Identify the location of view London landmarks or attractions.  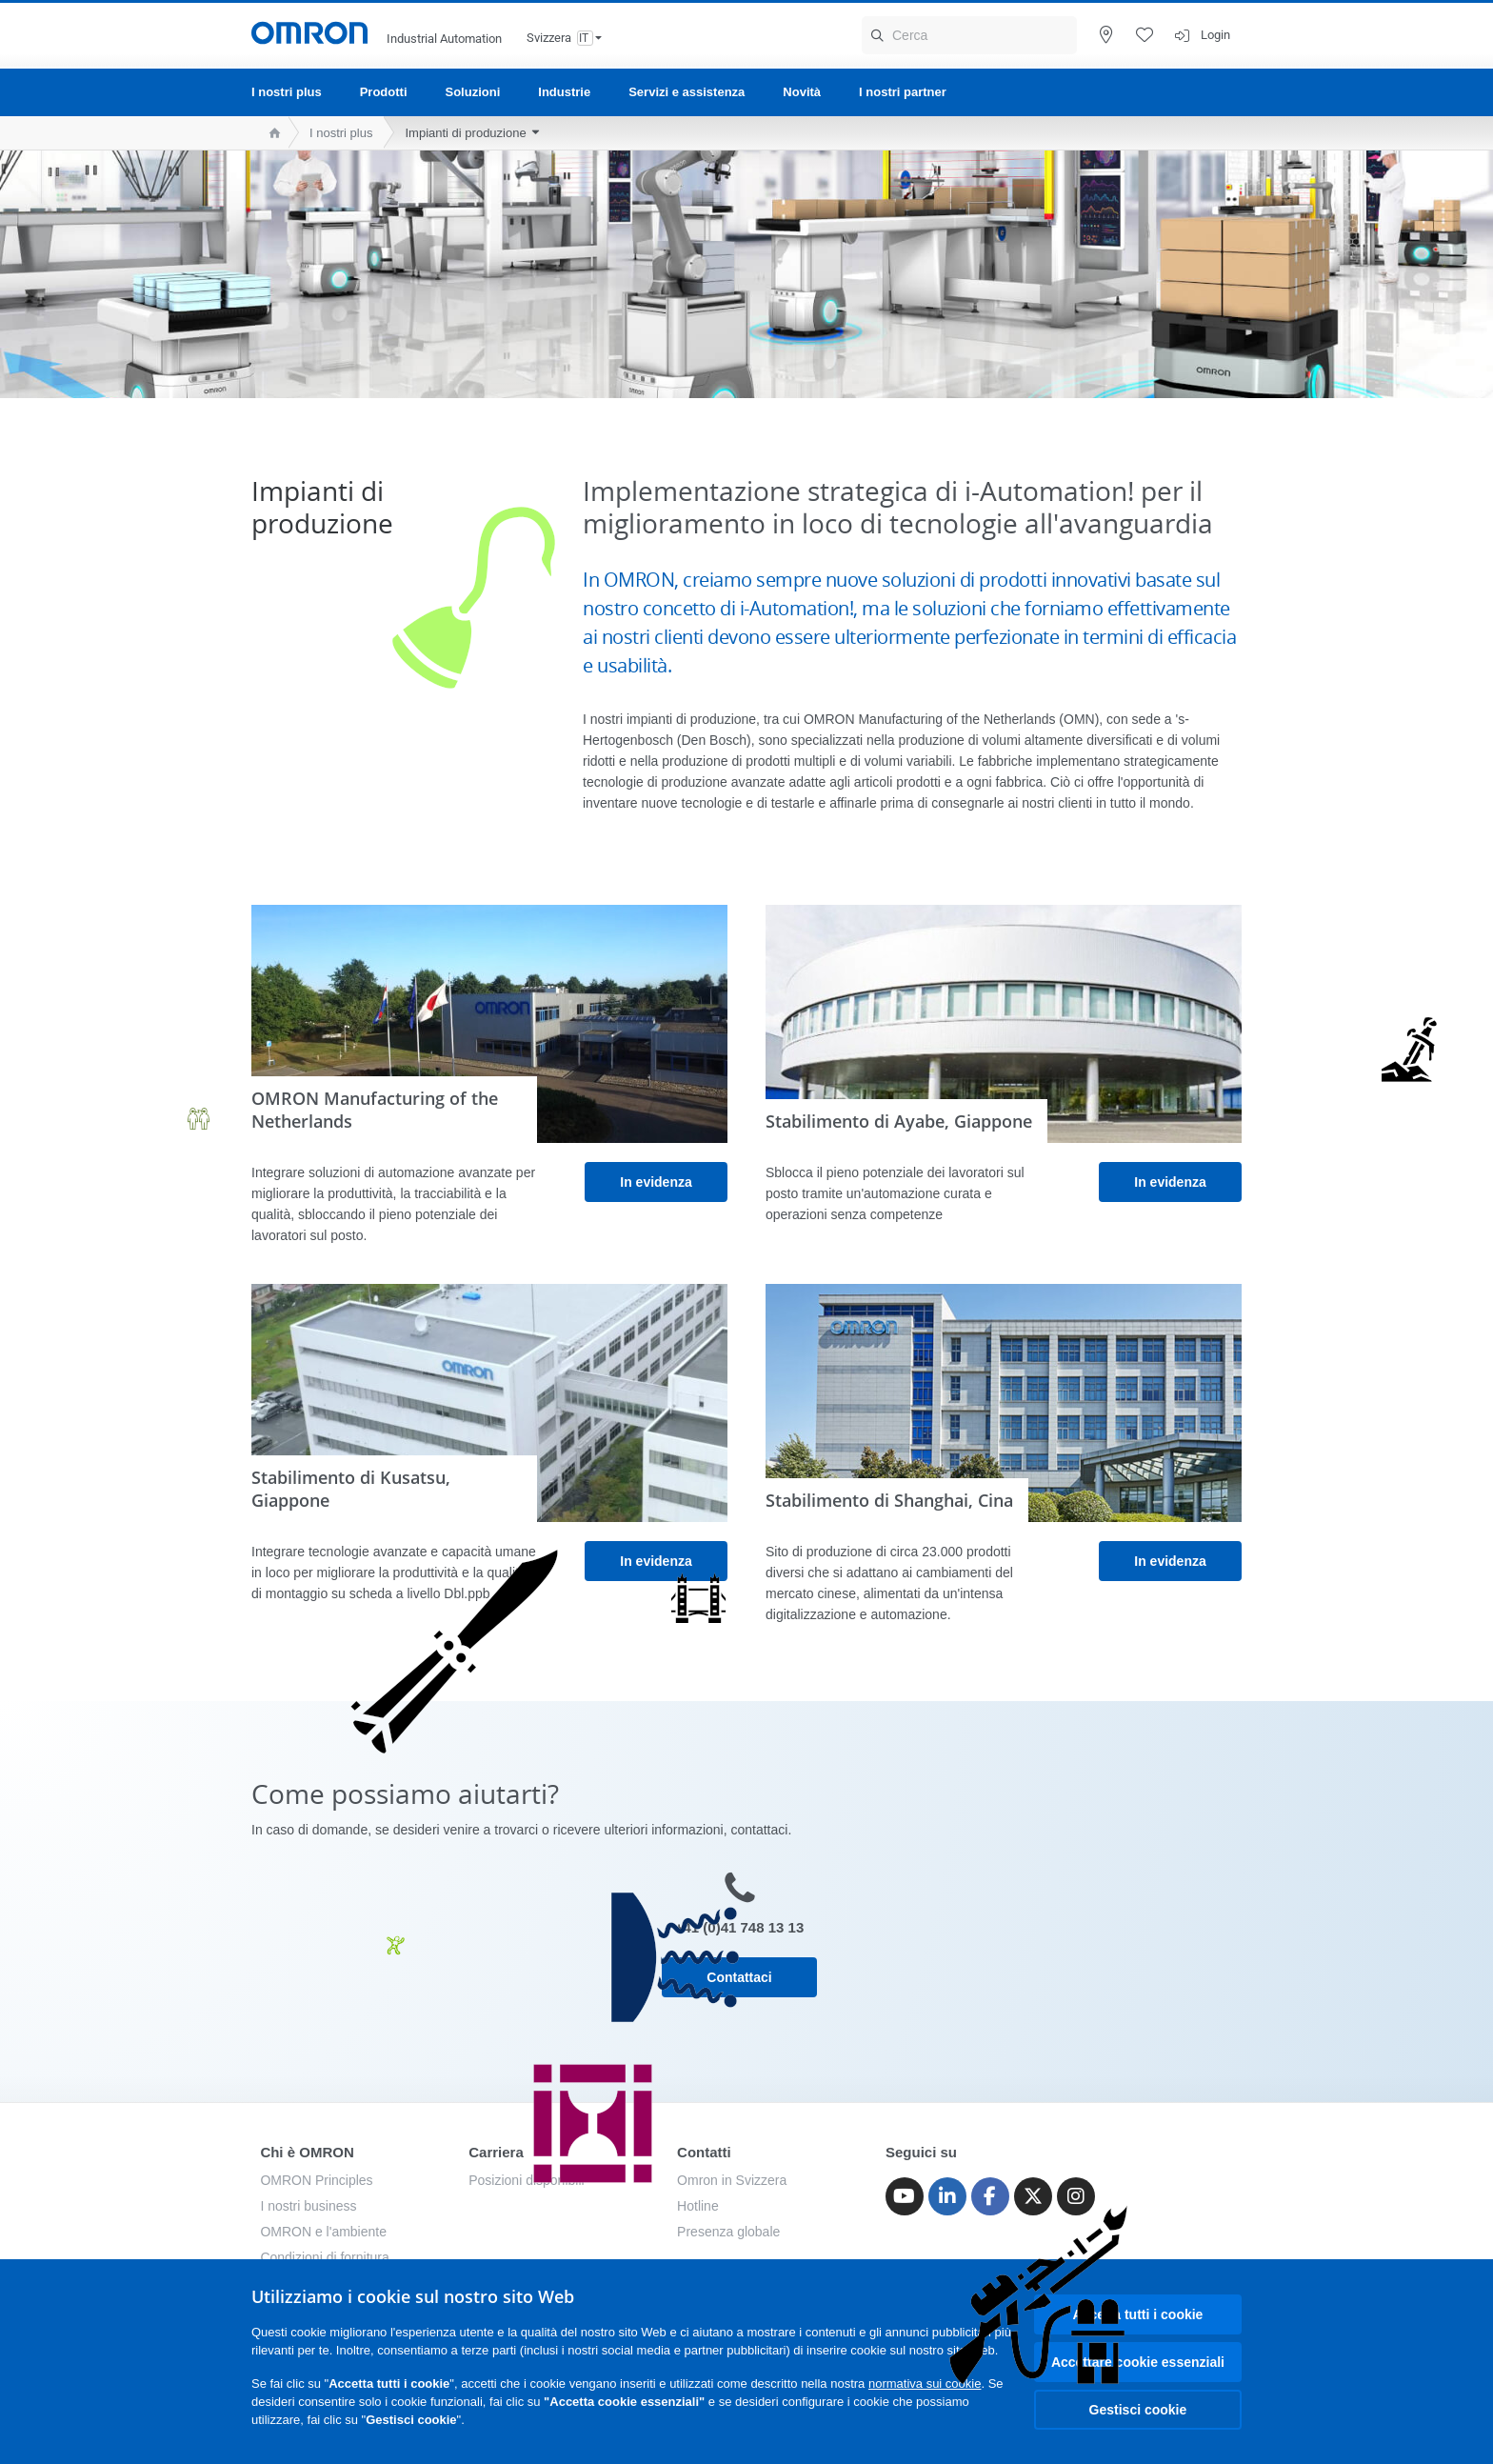
(698, 1596).